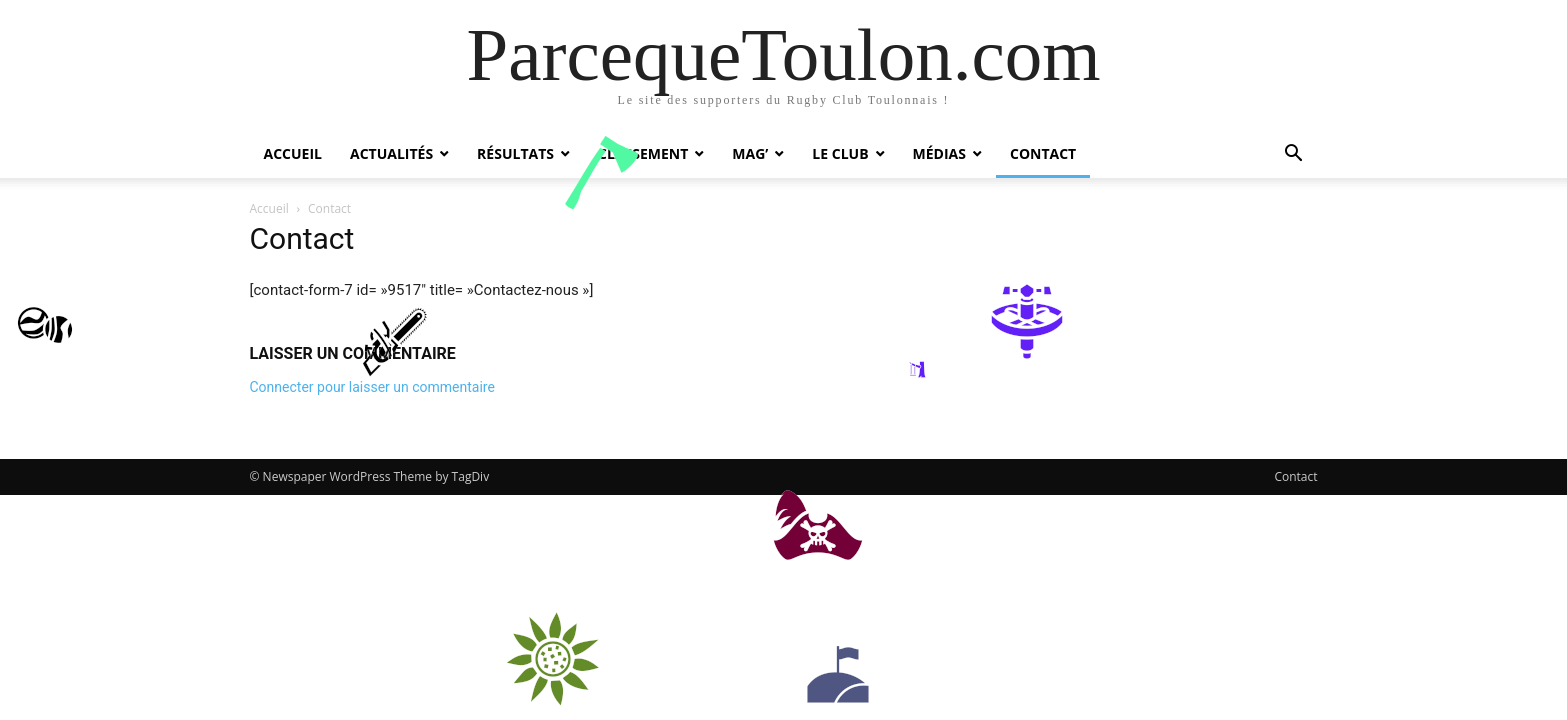 This screenshot has width=1567, height=720. Describe the element at coordinates (1027, 322) in the screenshot. I see `deploy orbital defense satellite` at that location.